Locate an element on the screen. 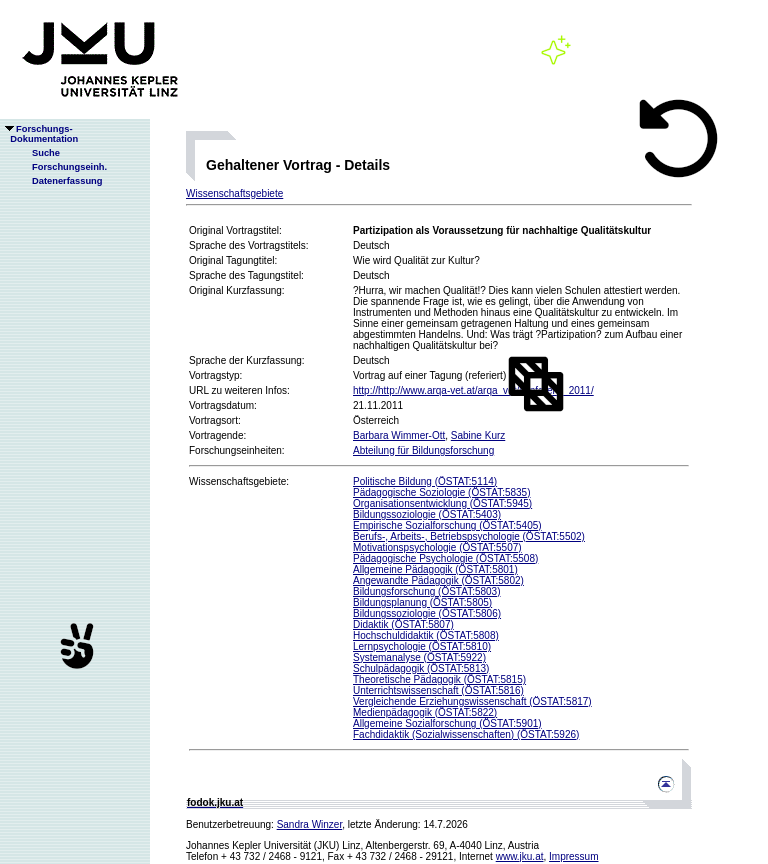  undo the last action is located at coordinates (678, 138).